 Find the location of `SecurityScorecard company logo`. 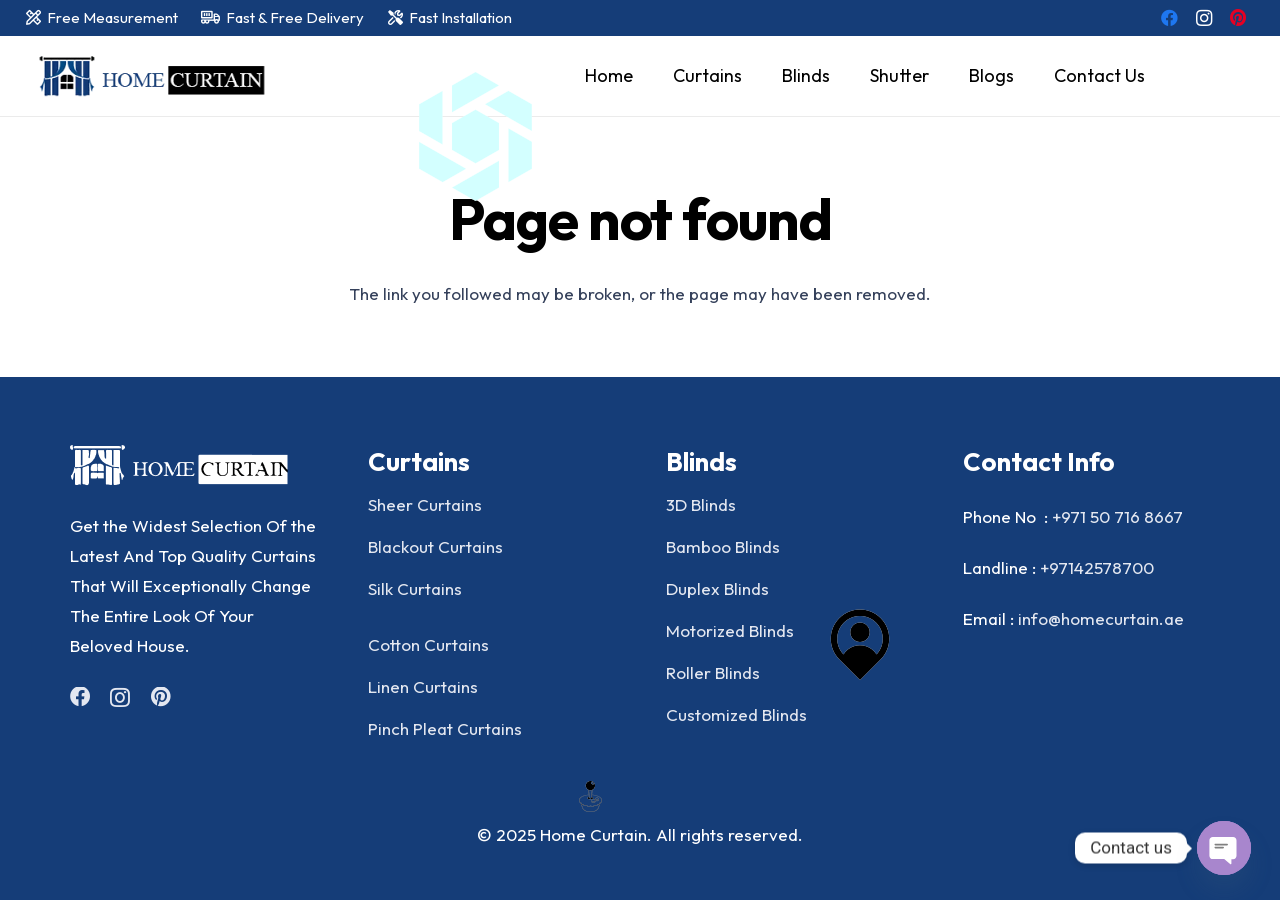

SecurityScorecard company logo is located at coordinates (475, 136).